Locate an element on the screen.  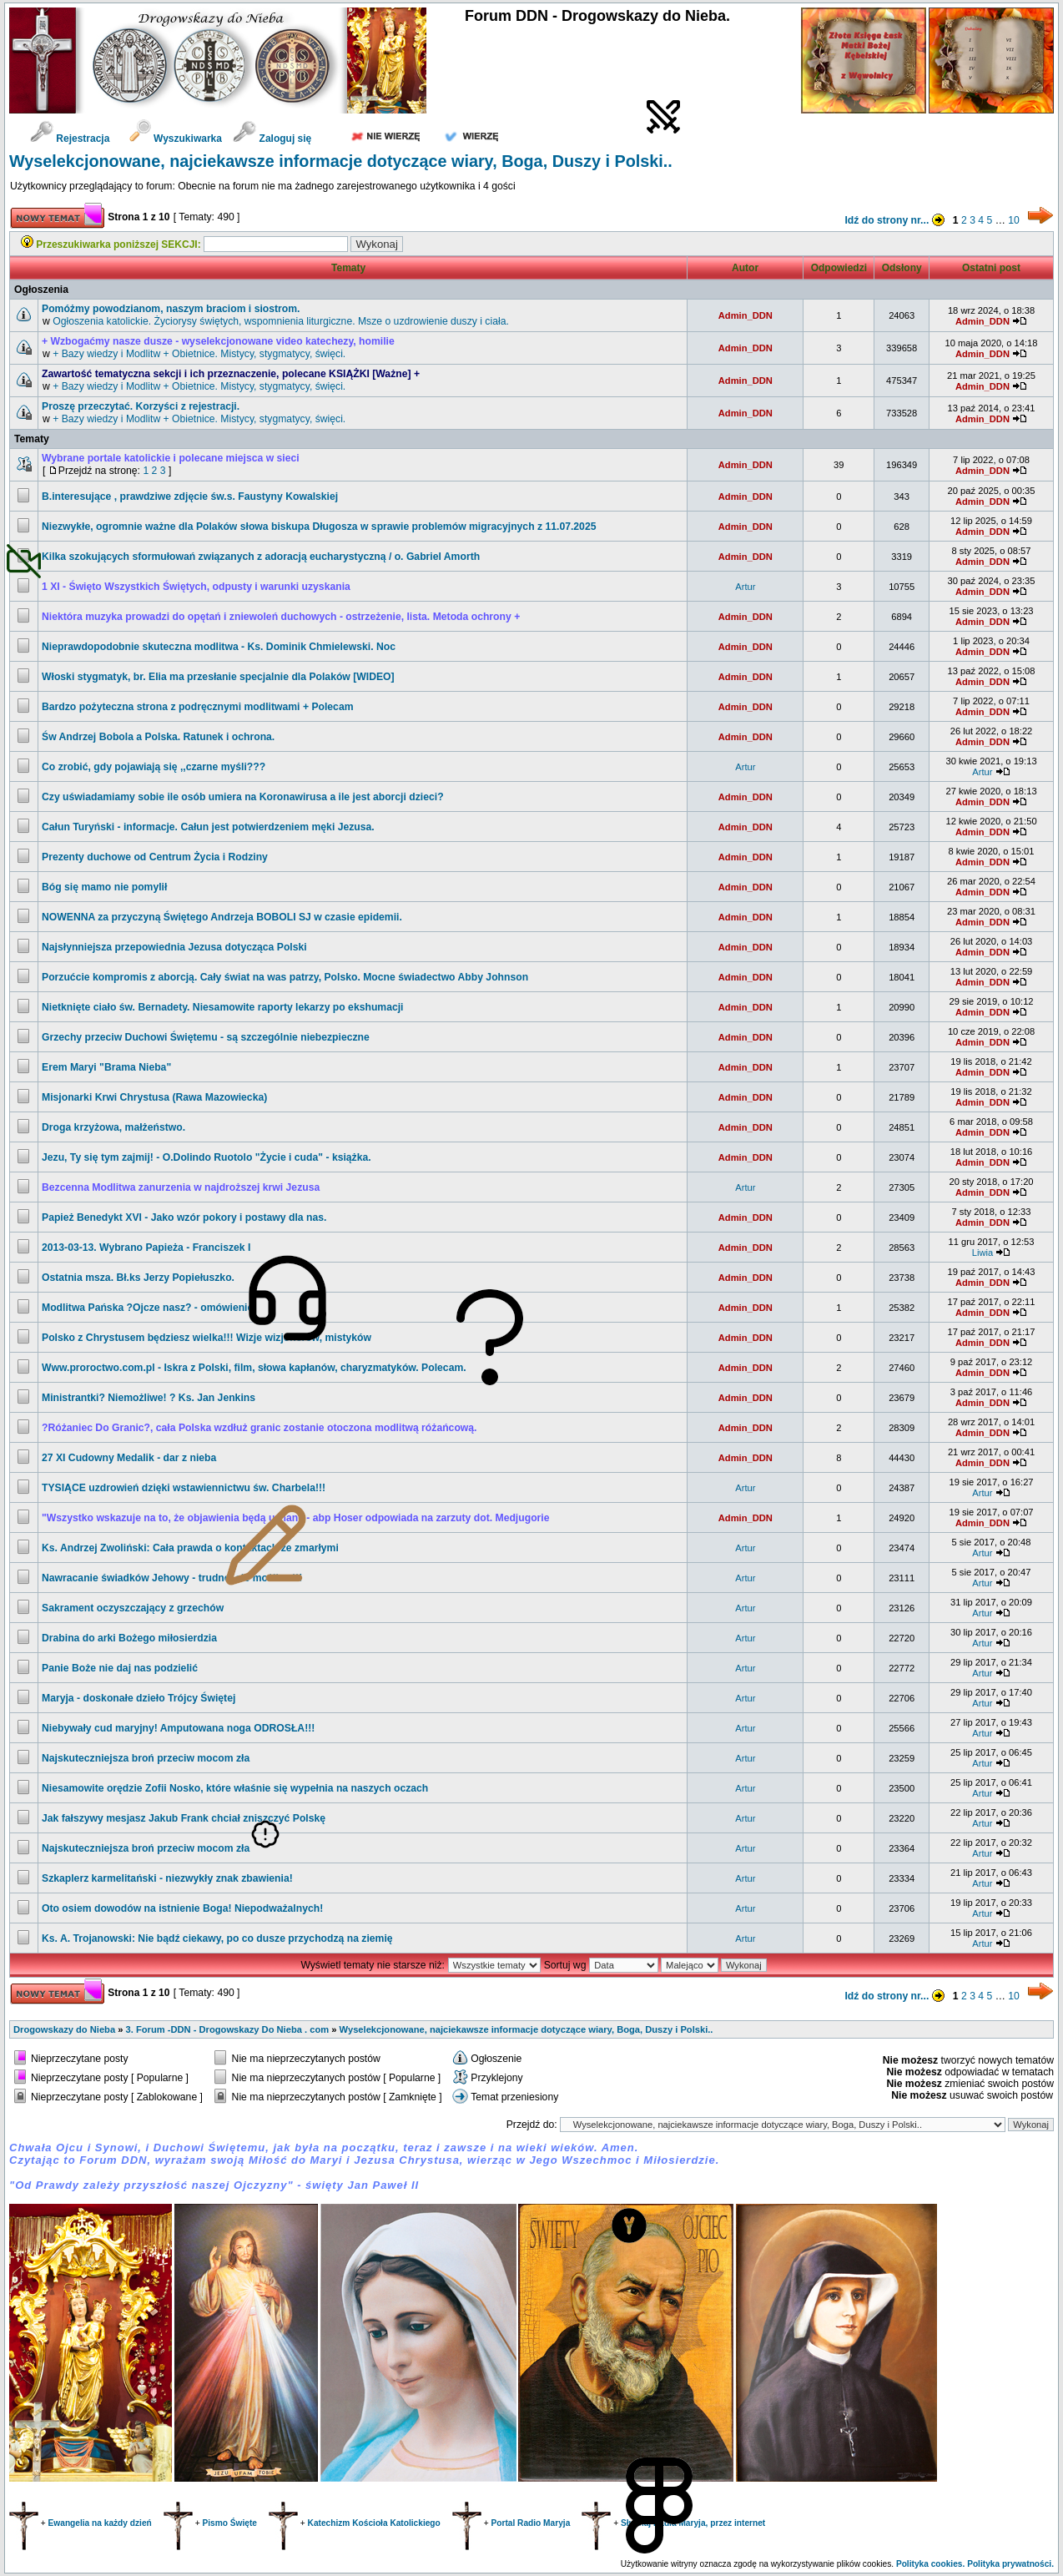
access help or support is located at coordinates (490, 1335).